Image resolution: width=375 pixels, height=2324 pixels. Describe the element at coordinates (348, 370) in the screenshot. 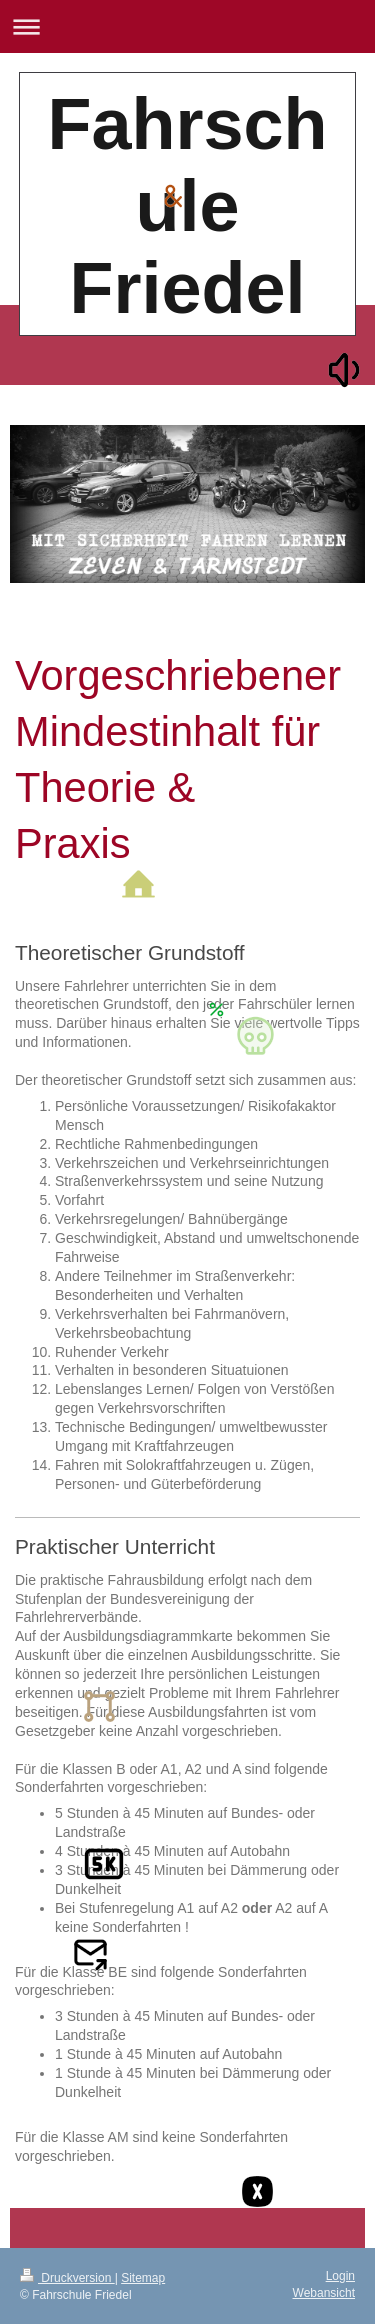

I see `adjust audio volume level` at that location.